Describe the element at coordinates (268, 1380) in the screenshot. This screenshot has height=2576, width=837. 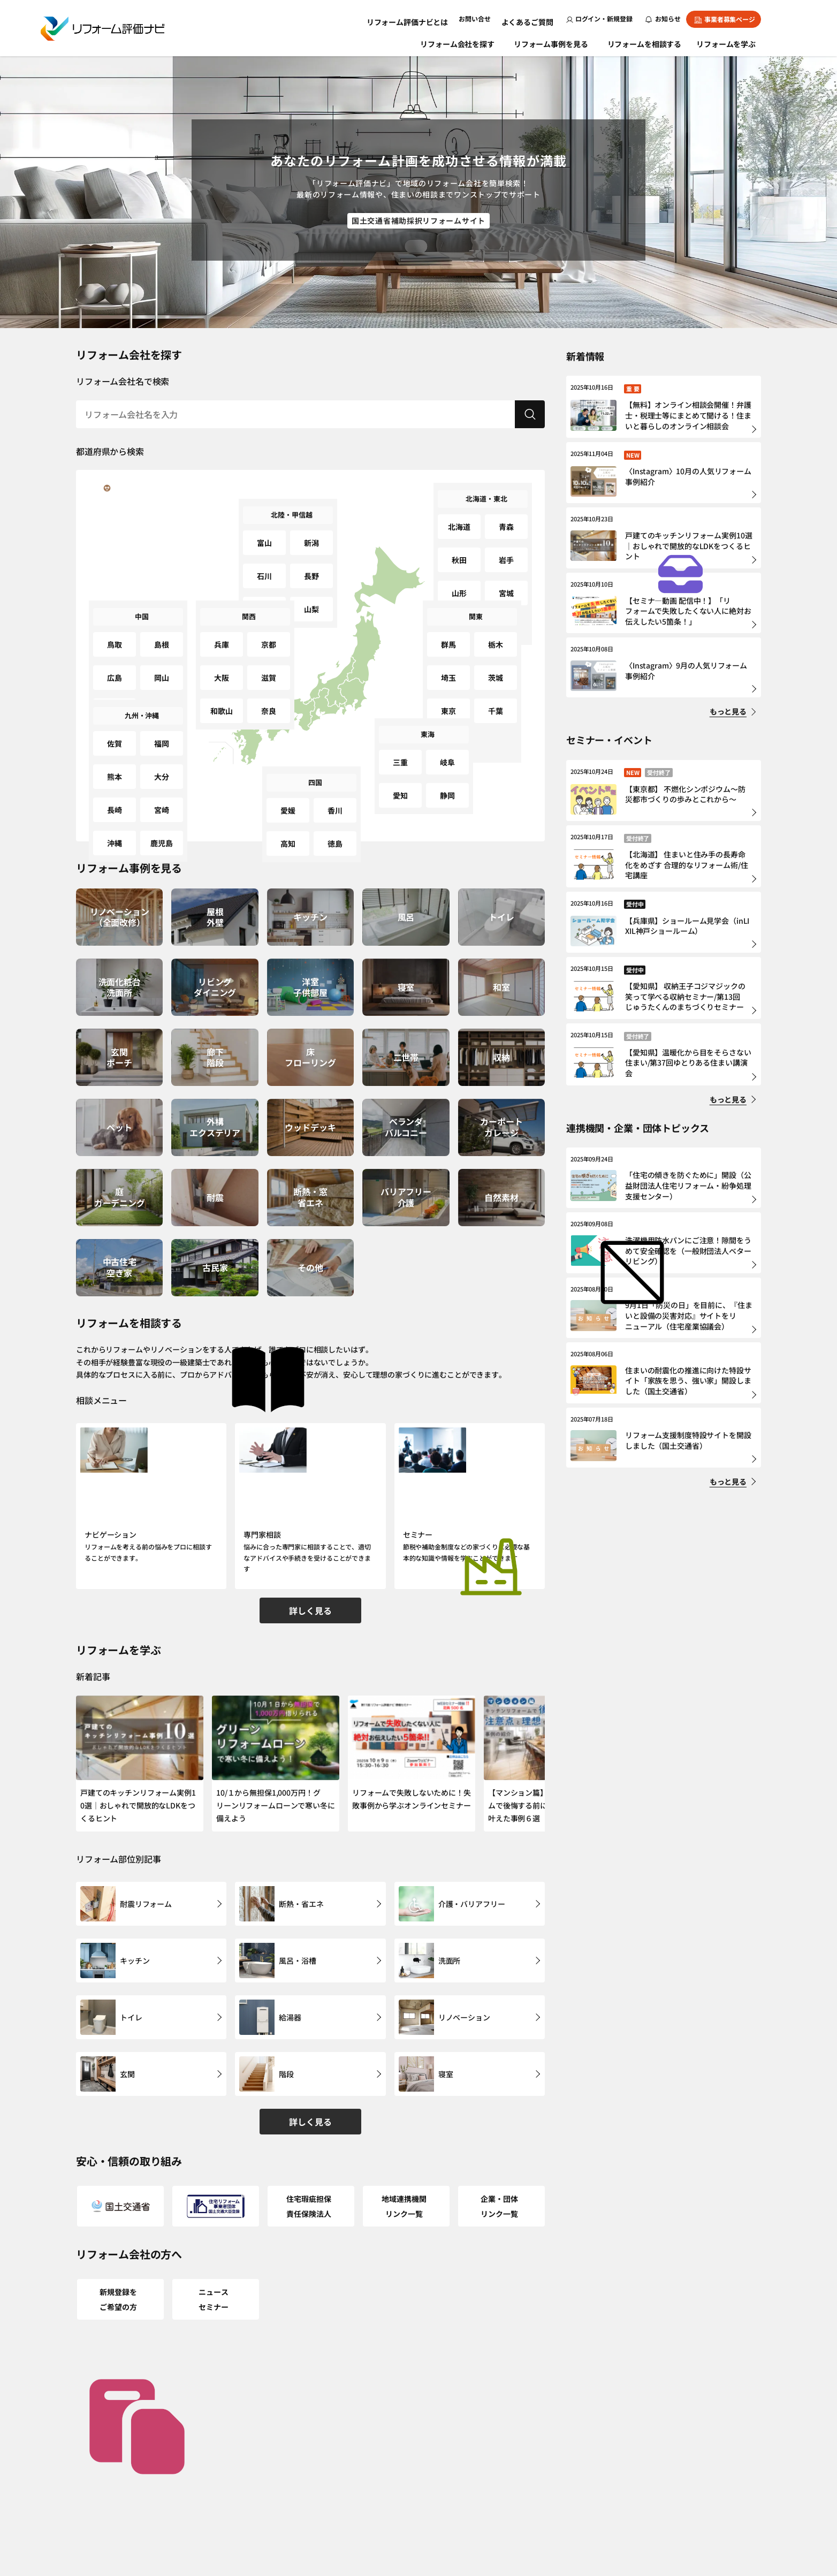
I see `open reading mode or e-reader` at that location.